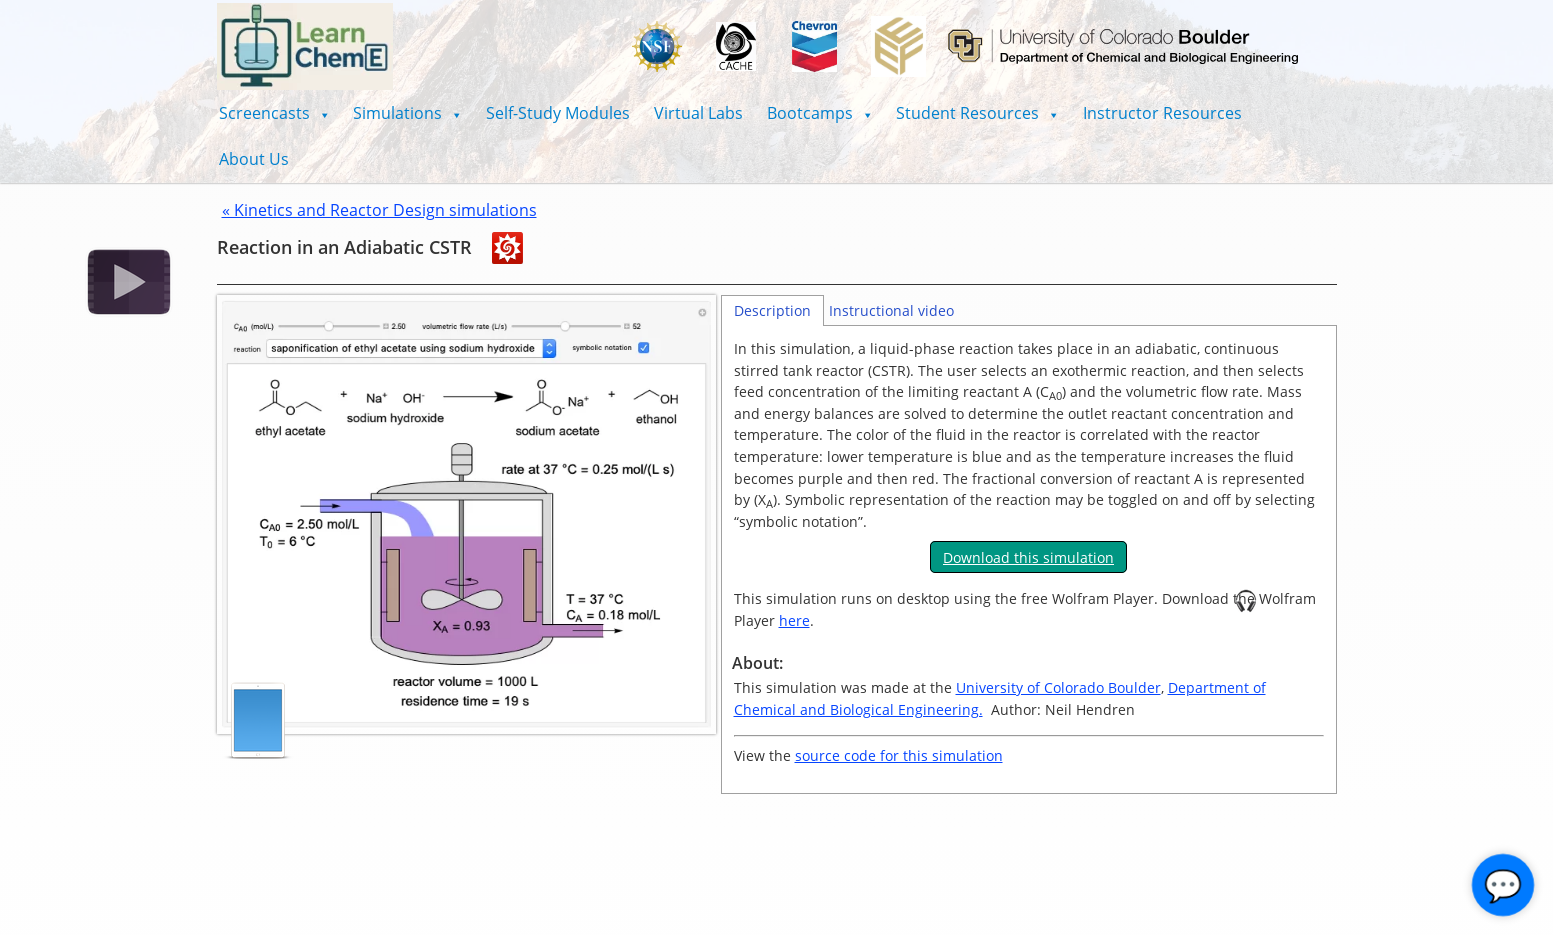 The image size is (1553, 935). Describe the element at coordinates (1246, 601) in the screenshot. I see `connect bluetooth headphones` at that location.